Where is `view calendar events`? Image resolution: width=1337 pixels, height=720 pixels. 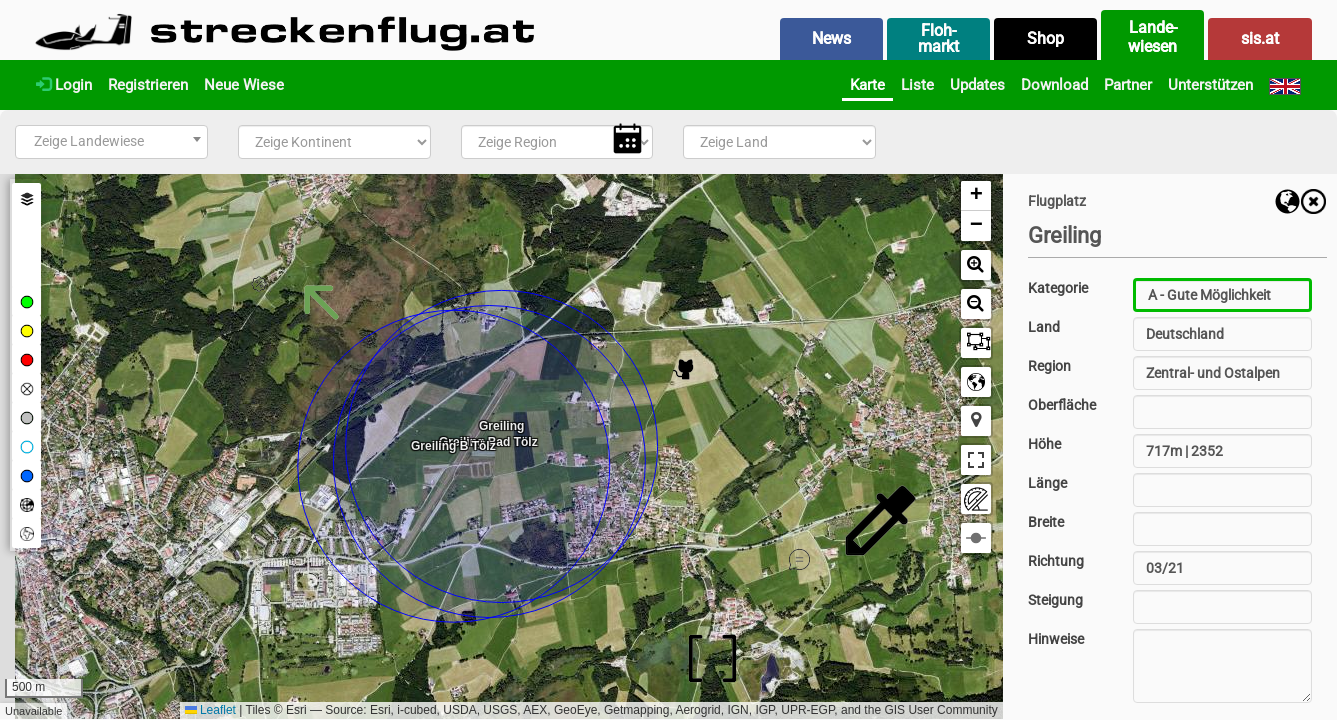
view calendar events is located at coordinates (627, 139).